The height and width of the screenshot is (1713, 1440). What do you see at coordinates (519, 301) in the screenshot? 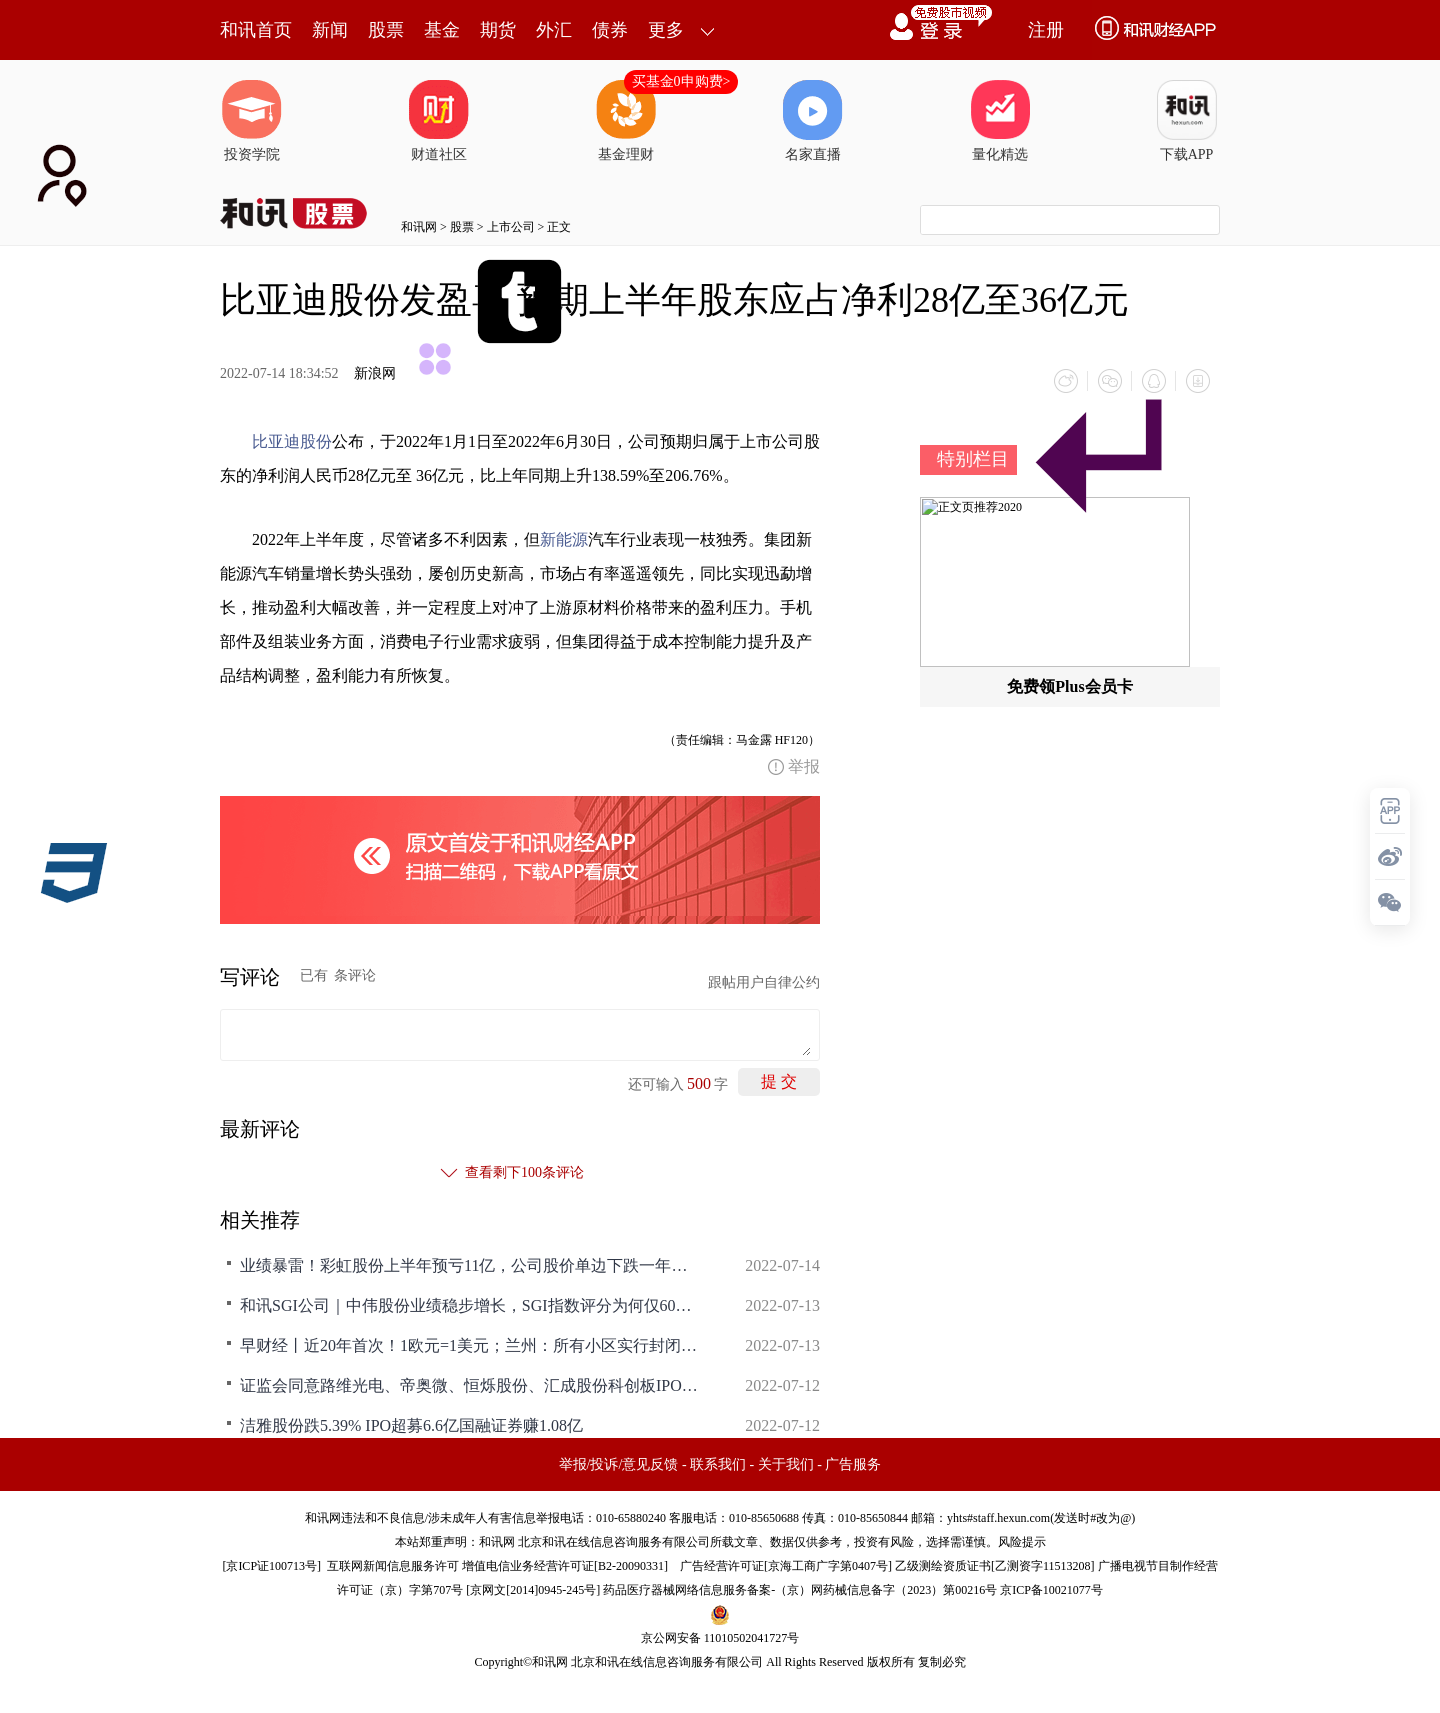
I see `open tumblr app` at bounding box center [519, 301].